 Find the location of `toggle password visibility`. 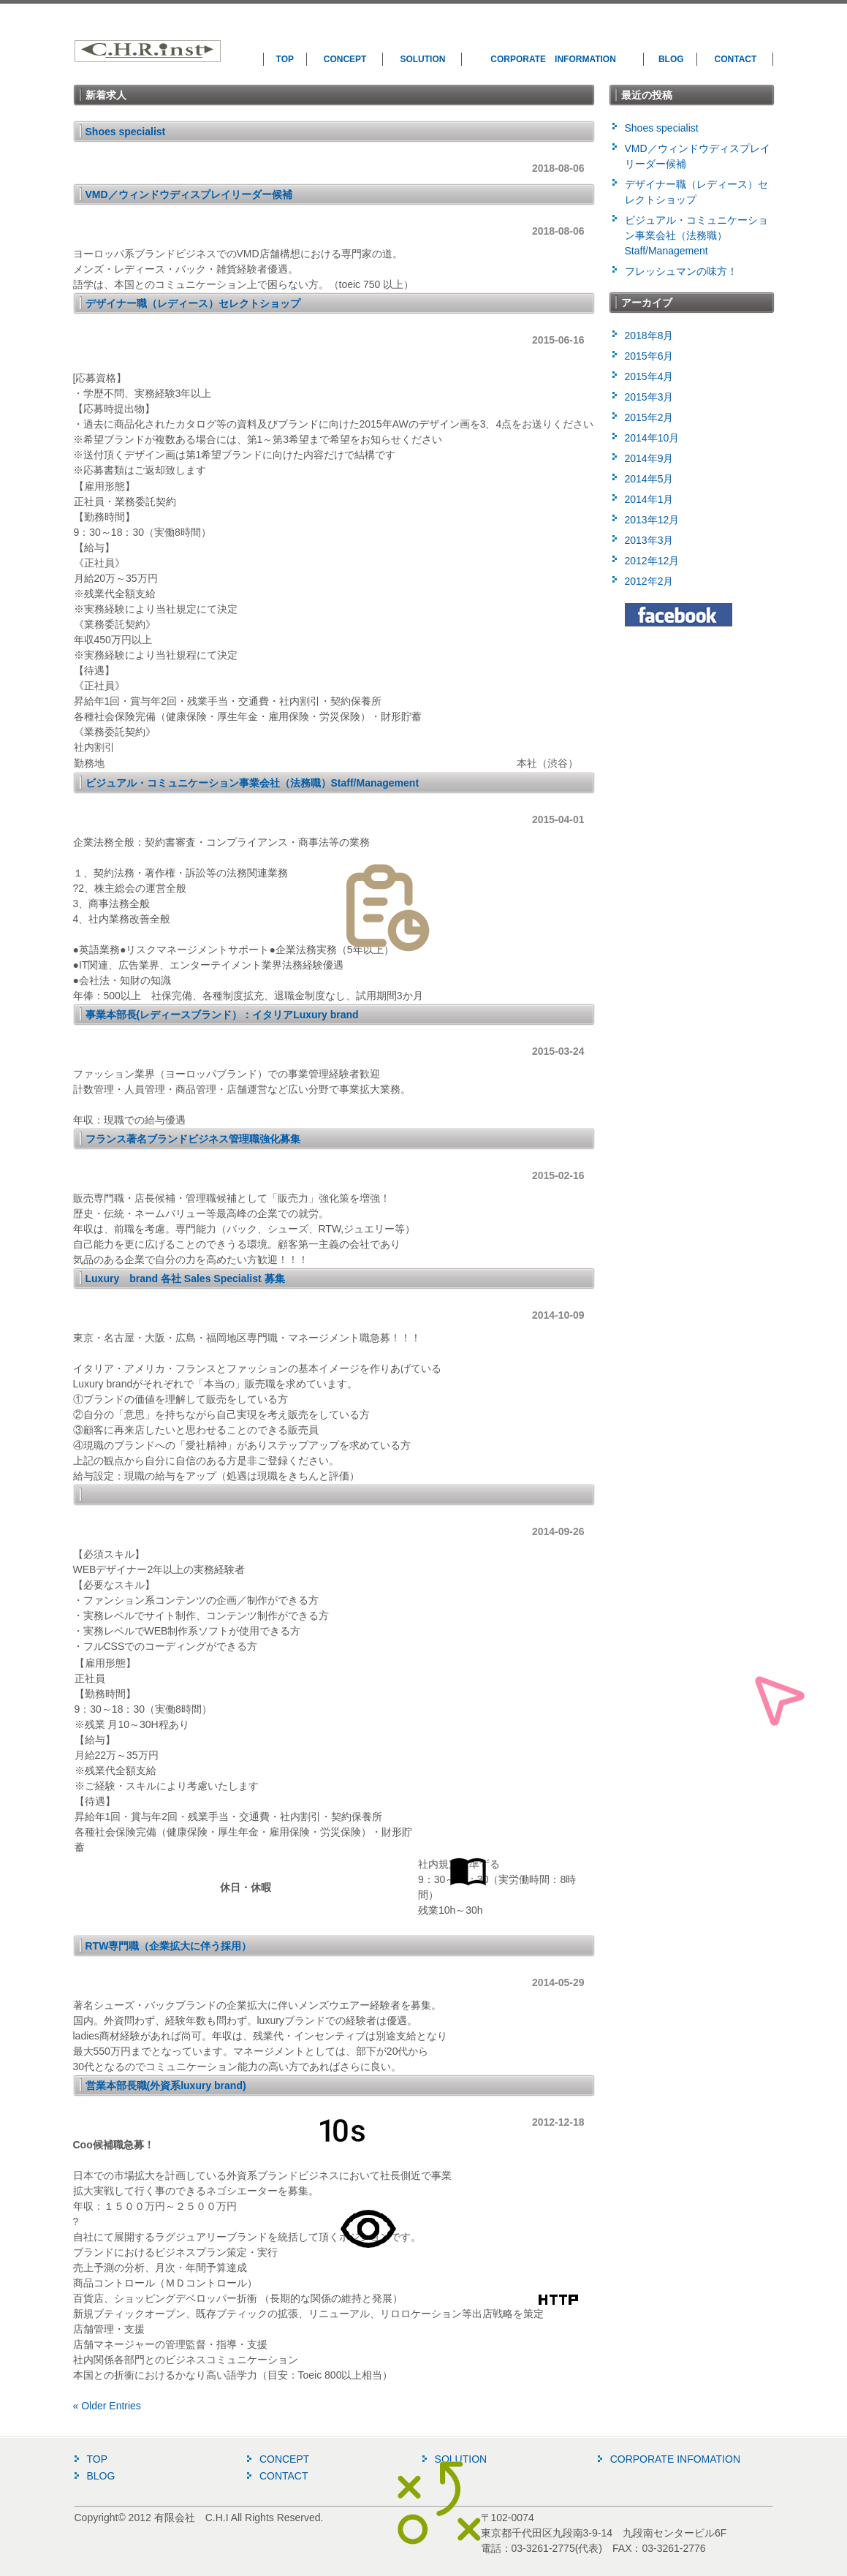

toggle password visibility is located at coordinates (368, 2229).